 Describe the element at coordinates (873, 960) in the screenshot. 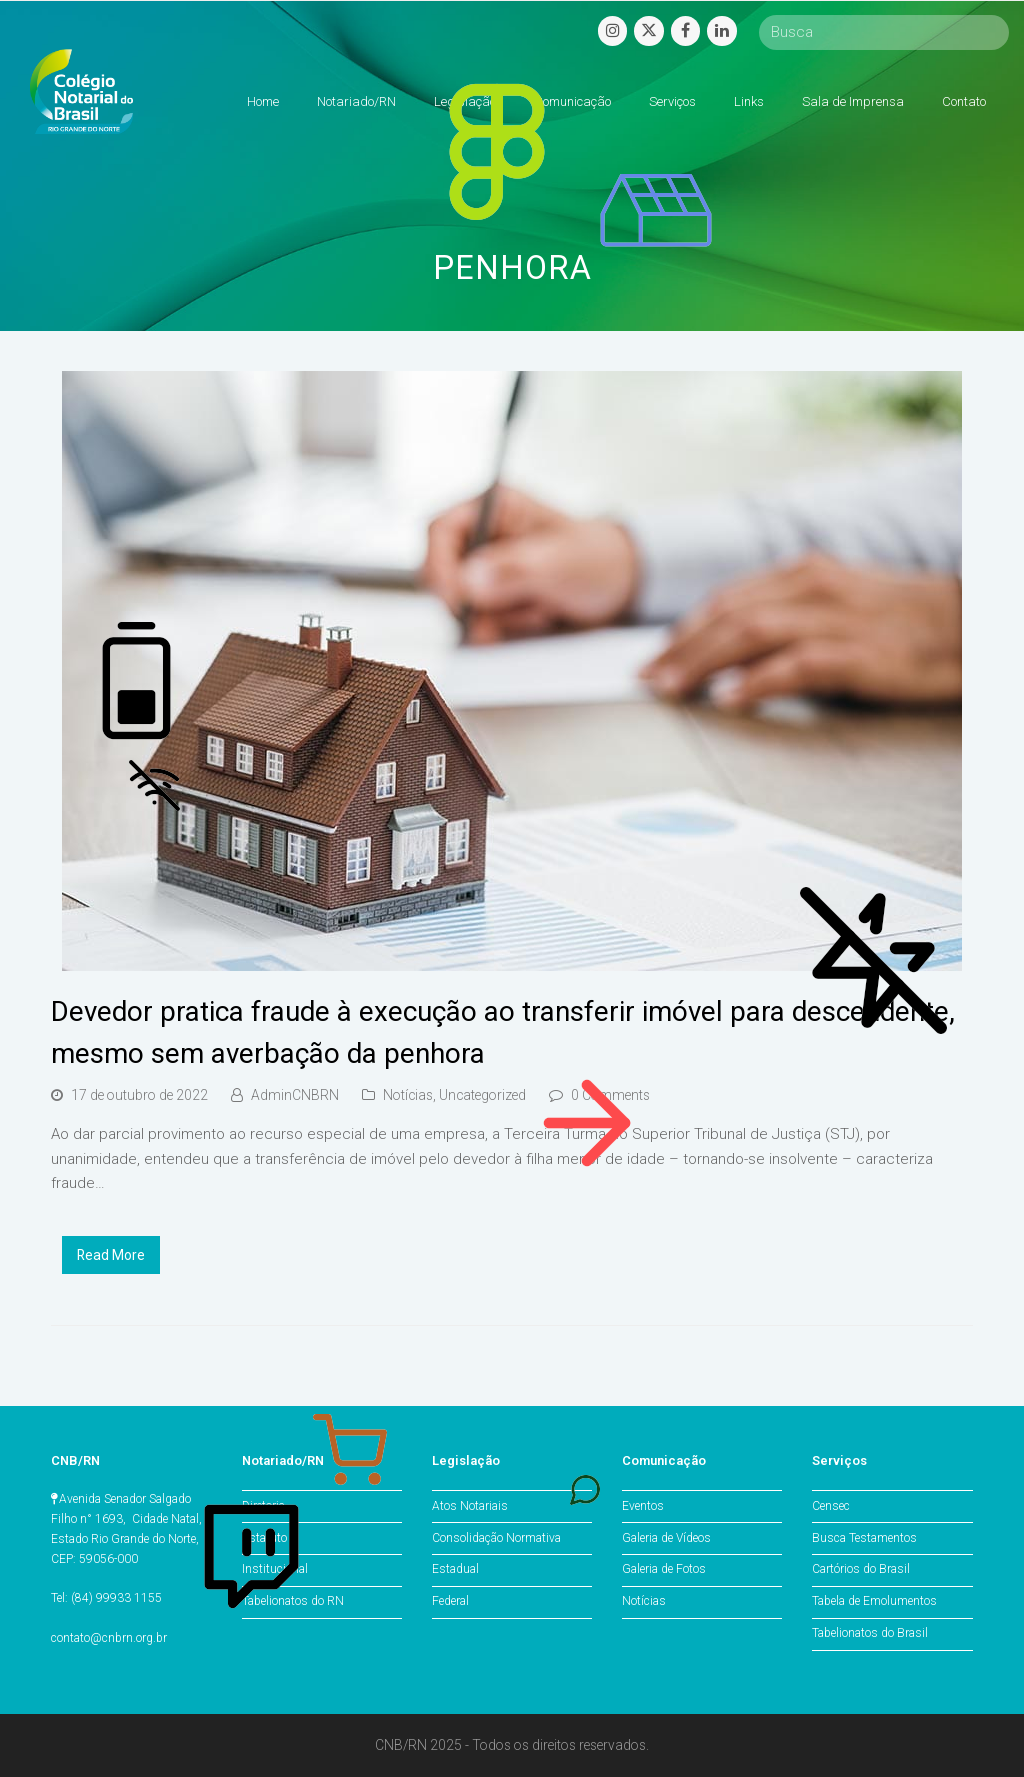

I see `disable flash or lightning mode` at that location.